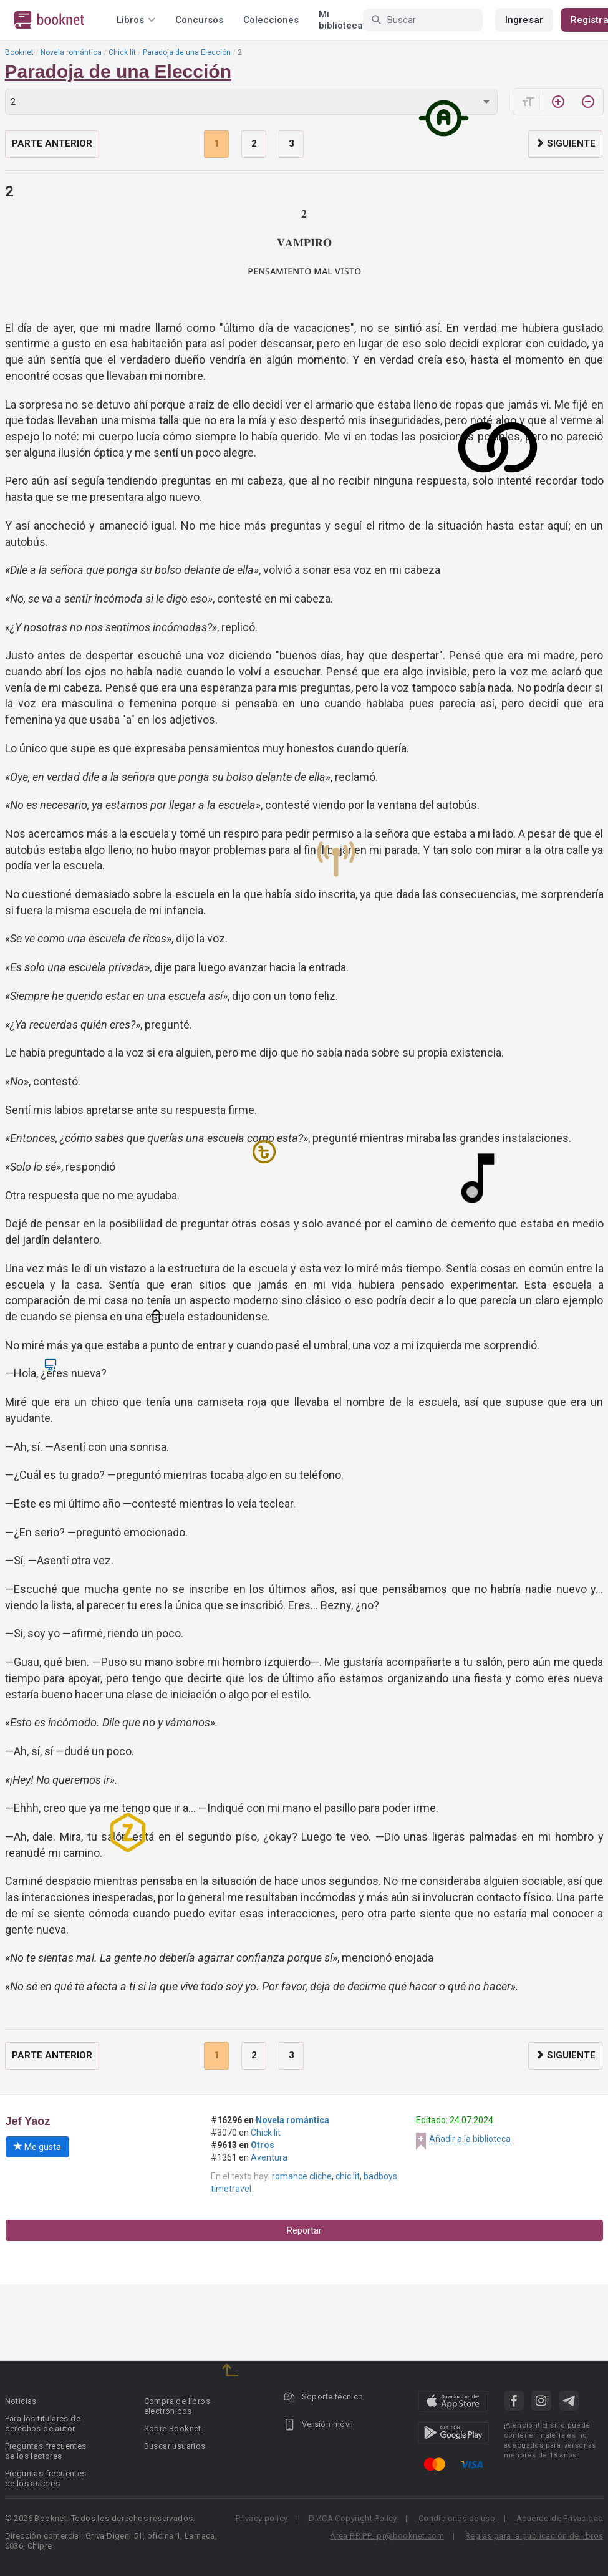 The height and width of the screenshot is (2576, 608). What do you see at coordinates (336, 859) in the screenshot?
I see `indicates active broadcast or live streaming` at bounding box center [336, 859].